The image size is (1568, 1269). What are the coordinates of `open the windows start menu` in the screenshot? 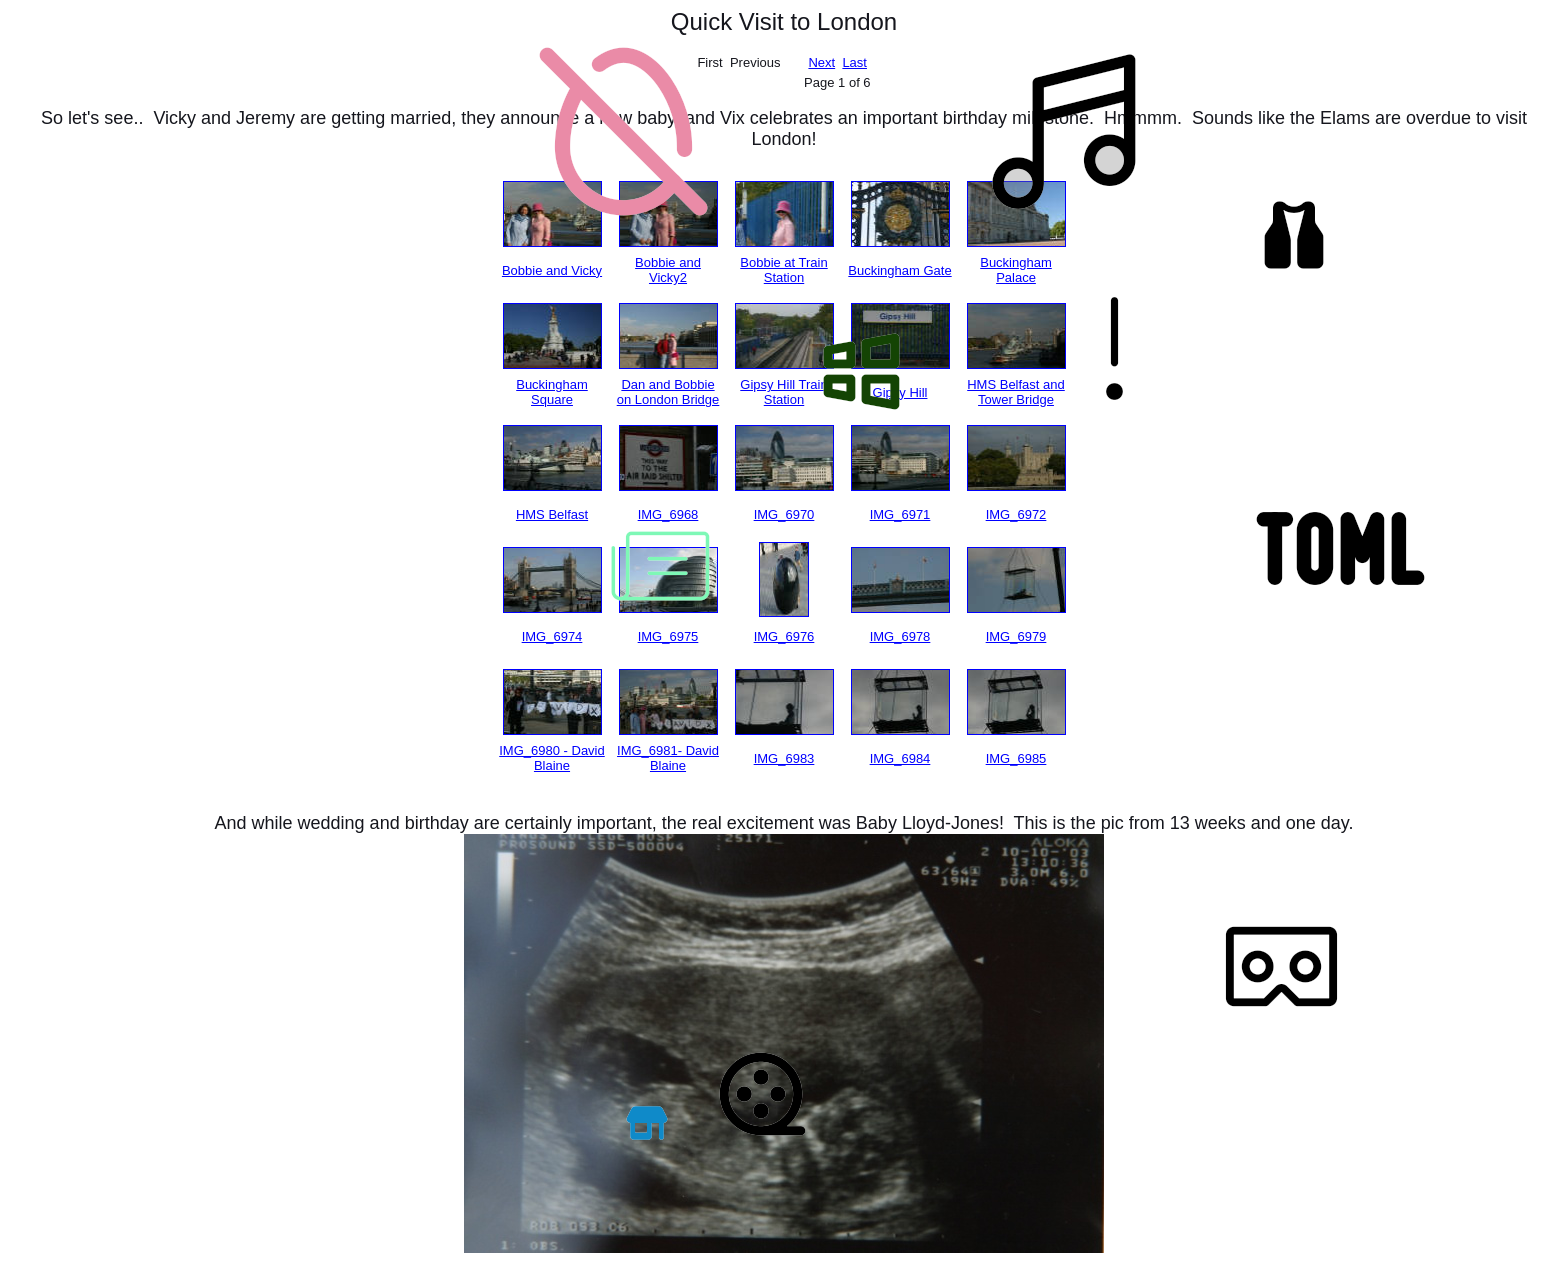 It's located at (864, 371).